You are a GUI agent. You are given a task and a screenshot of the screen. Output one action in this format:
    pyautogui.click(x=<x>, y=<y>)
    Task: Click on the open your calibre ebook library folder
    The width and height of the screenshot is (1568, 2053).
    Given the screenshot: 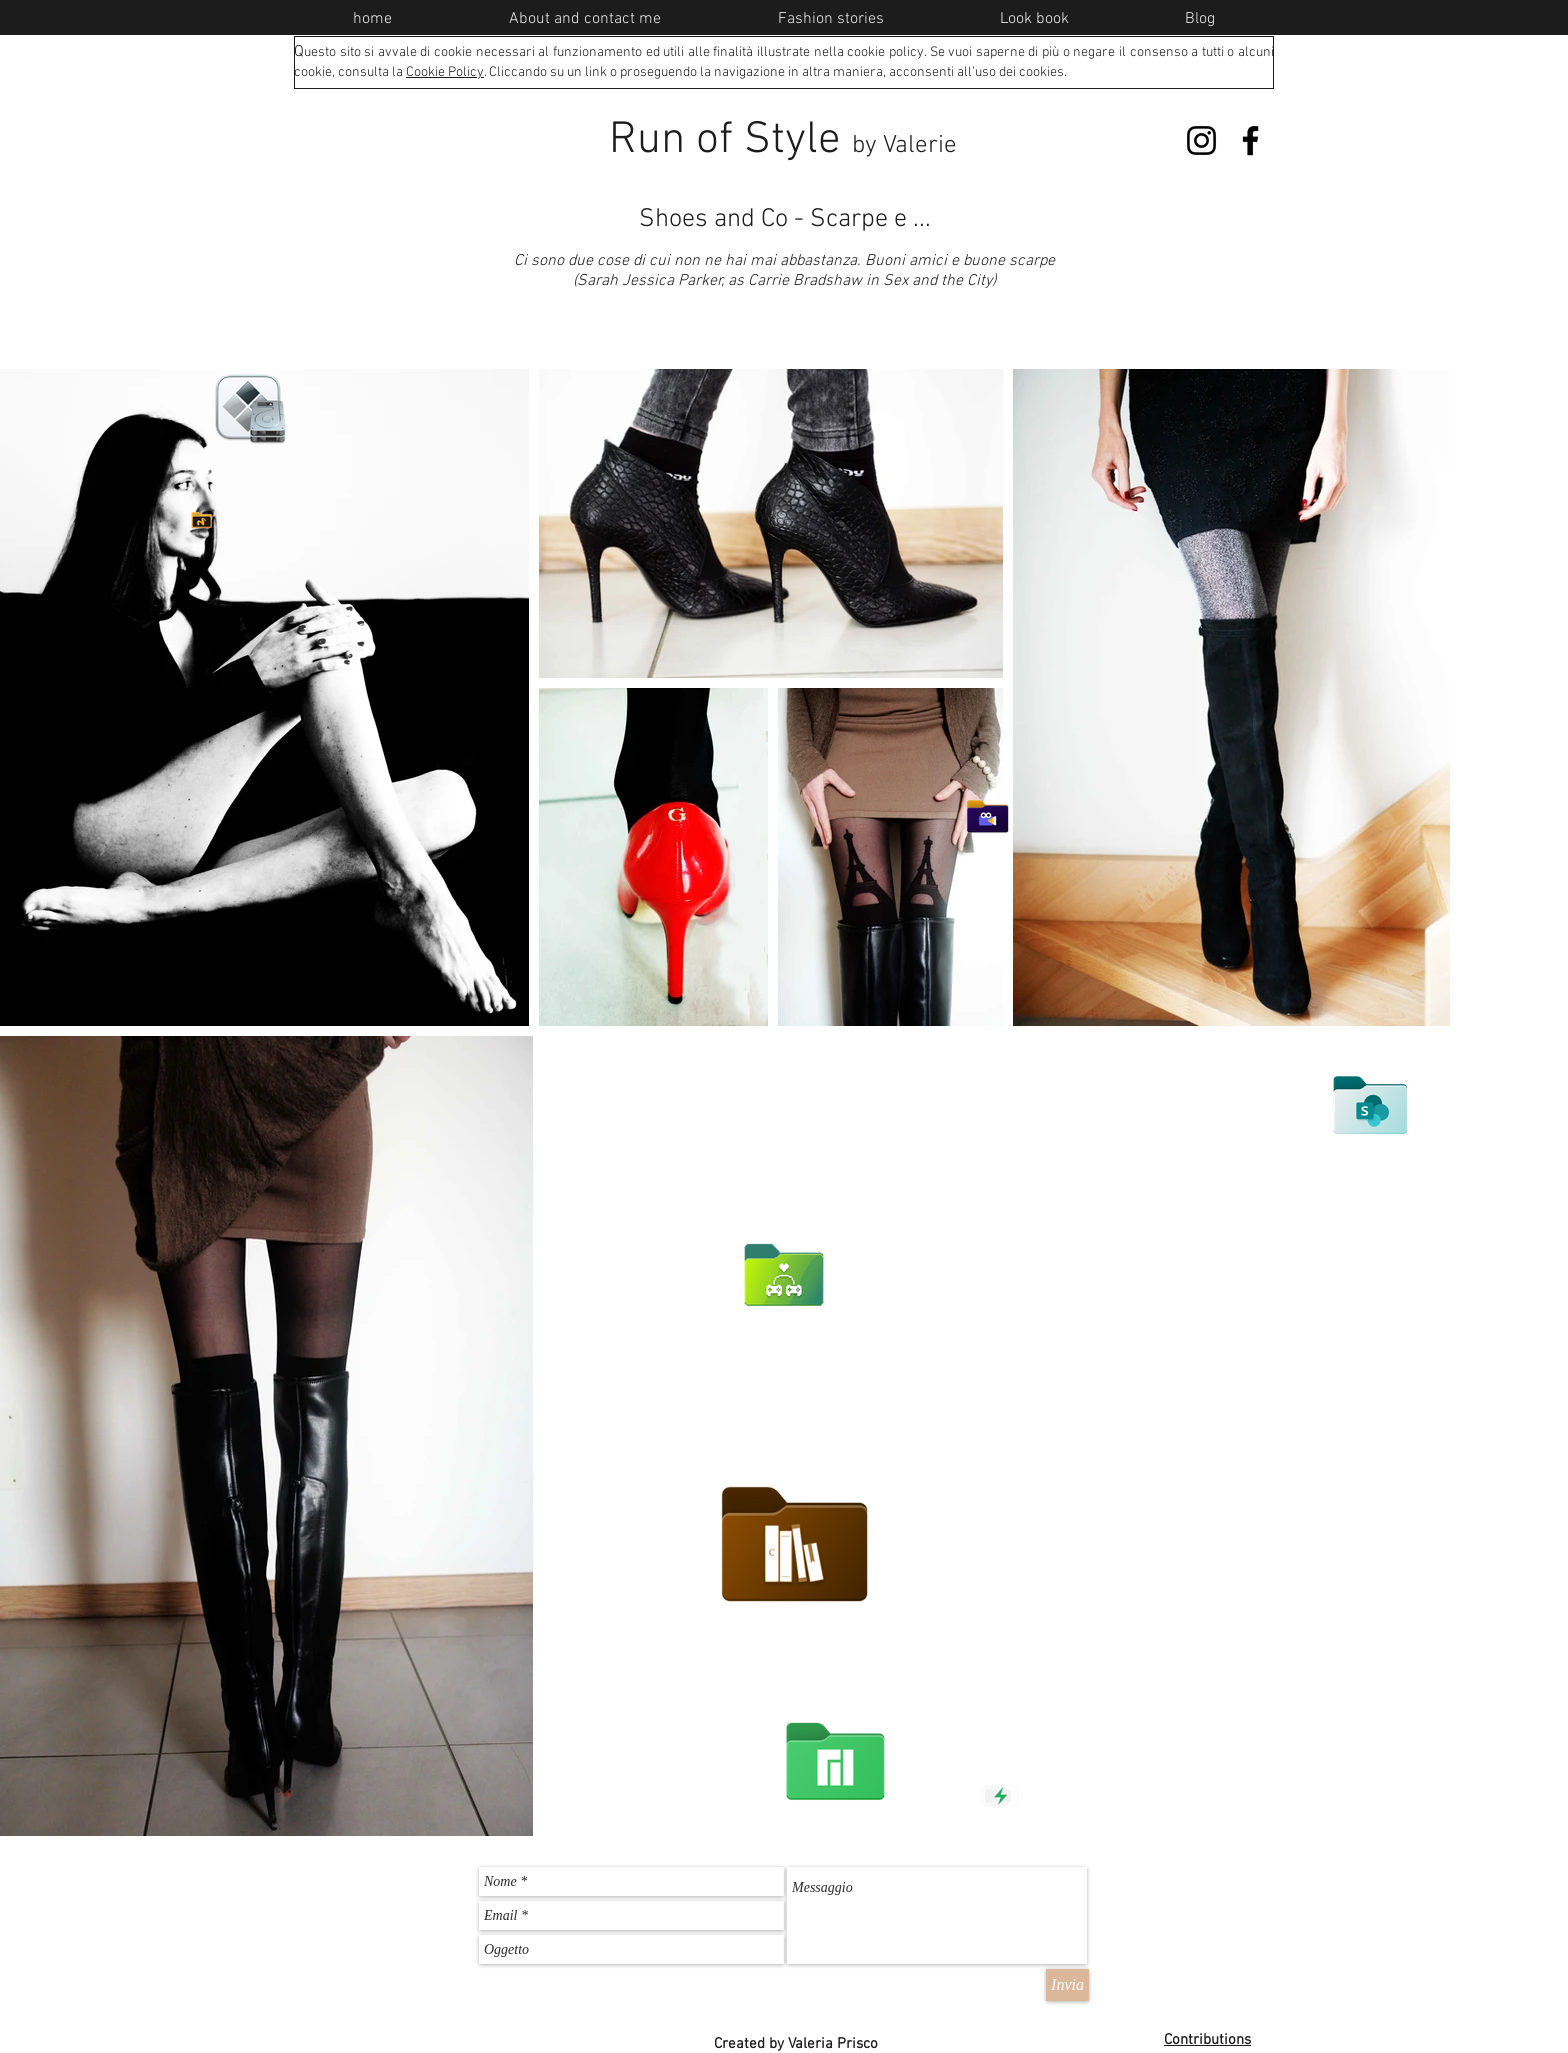 What is the action you would take?
    pyautogui.click(x=794, y=1548)
    